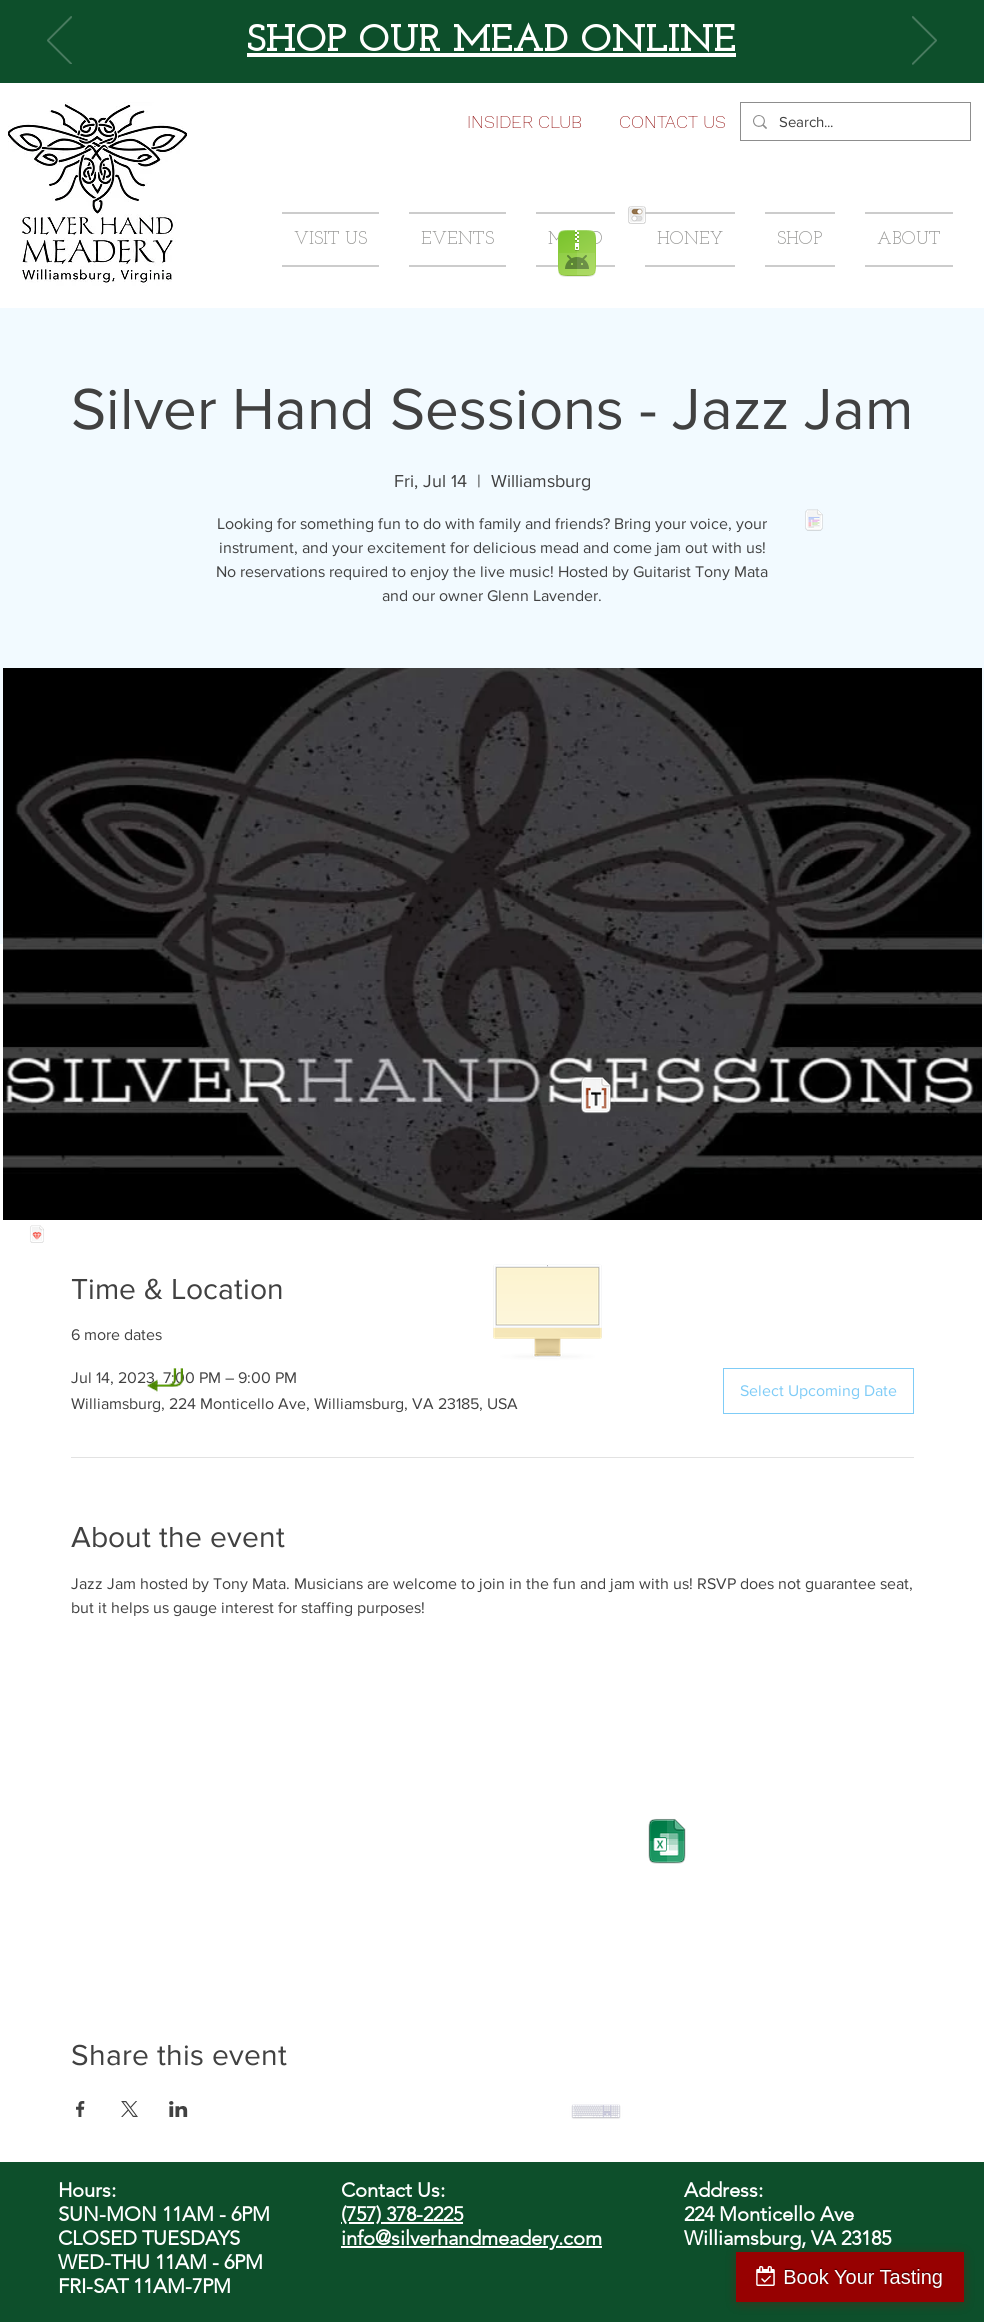  I want to click on open system settings or preferences, so click(637, 215).